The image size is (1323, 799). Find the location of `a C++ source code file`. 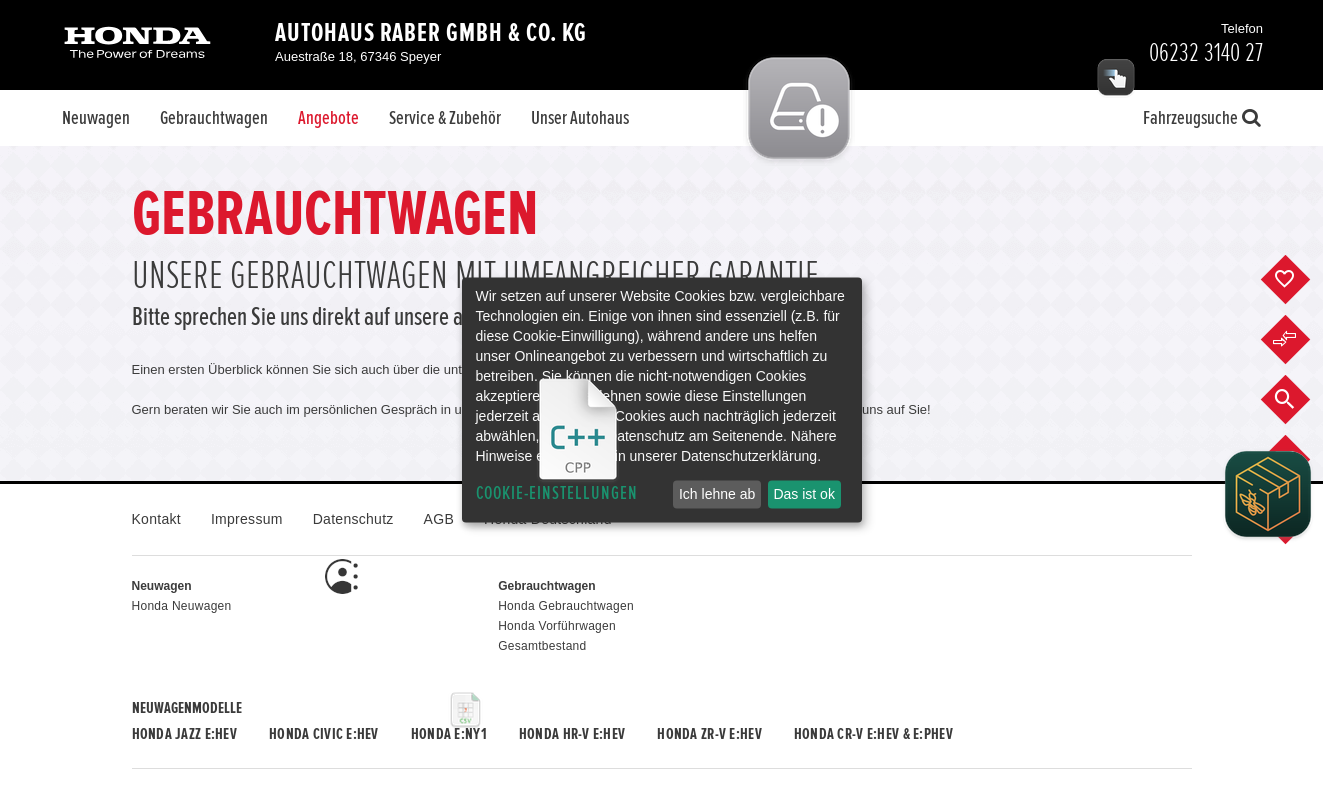

a C++ source code file is located at coordinates (578, 431).